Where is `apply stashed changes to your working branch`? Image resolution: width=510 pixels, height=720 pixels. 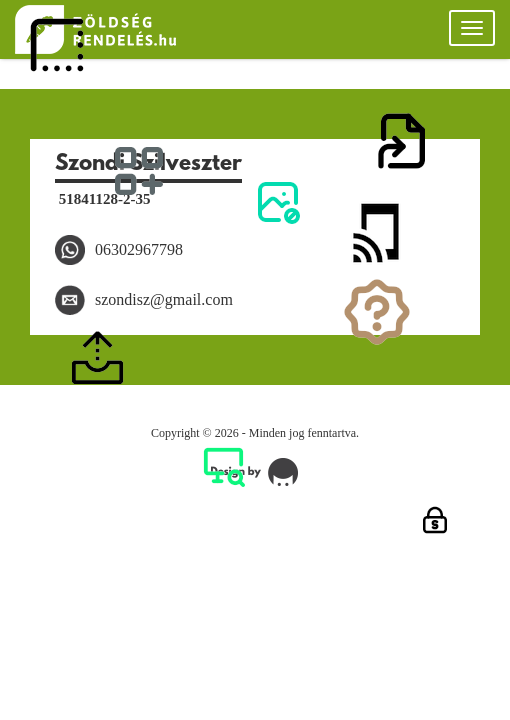 apply stashed changes to your working branch is located at coordinates (99, 356).